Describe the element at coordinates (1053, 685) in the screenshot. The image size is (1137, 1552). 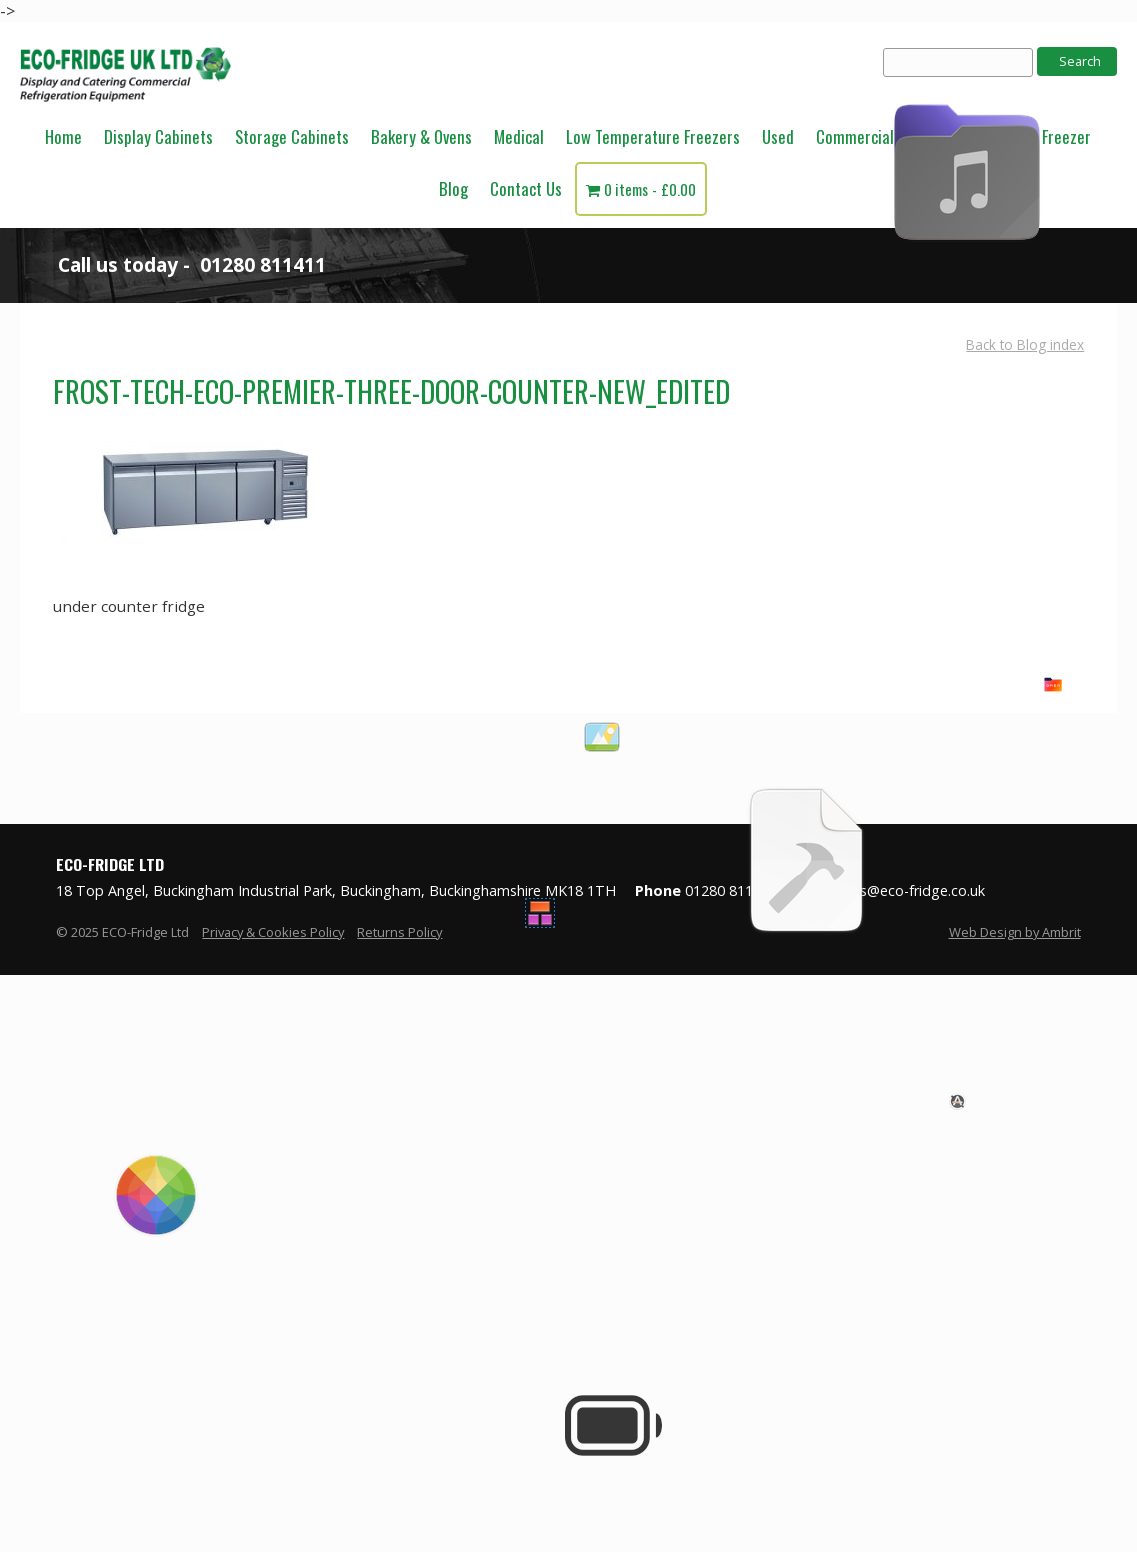
I see `folder for HP Omen gaming software or files` at that location.